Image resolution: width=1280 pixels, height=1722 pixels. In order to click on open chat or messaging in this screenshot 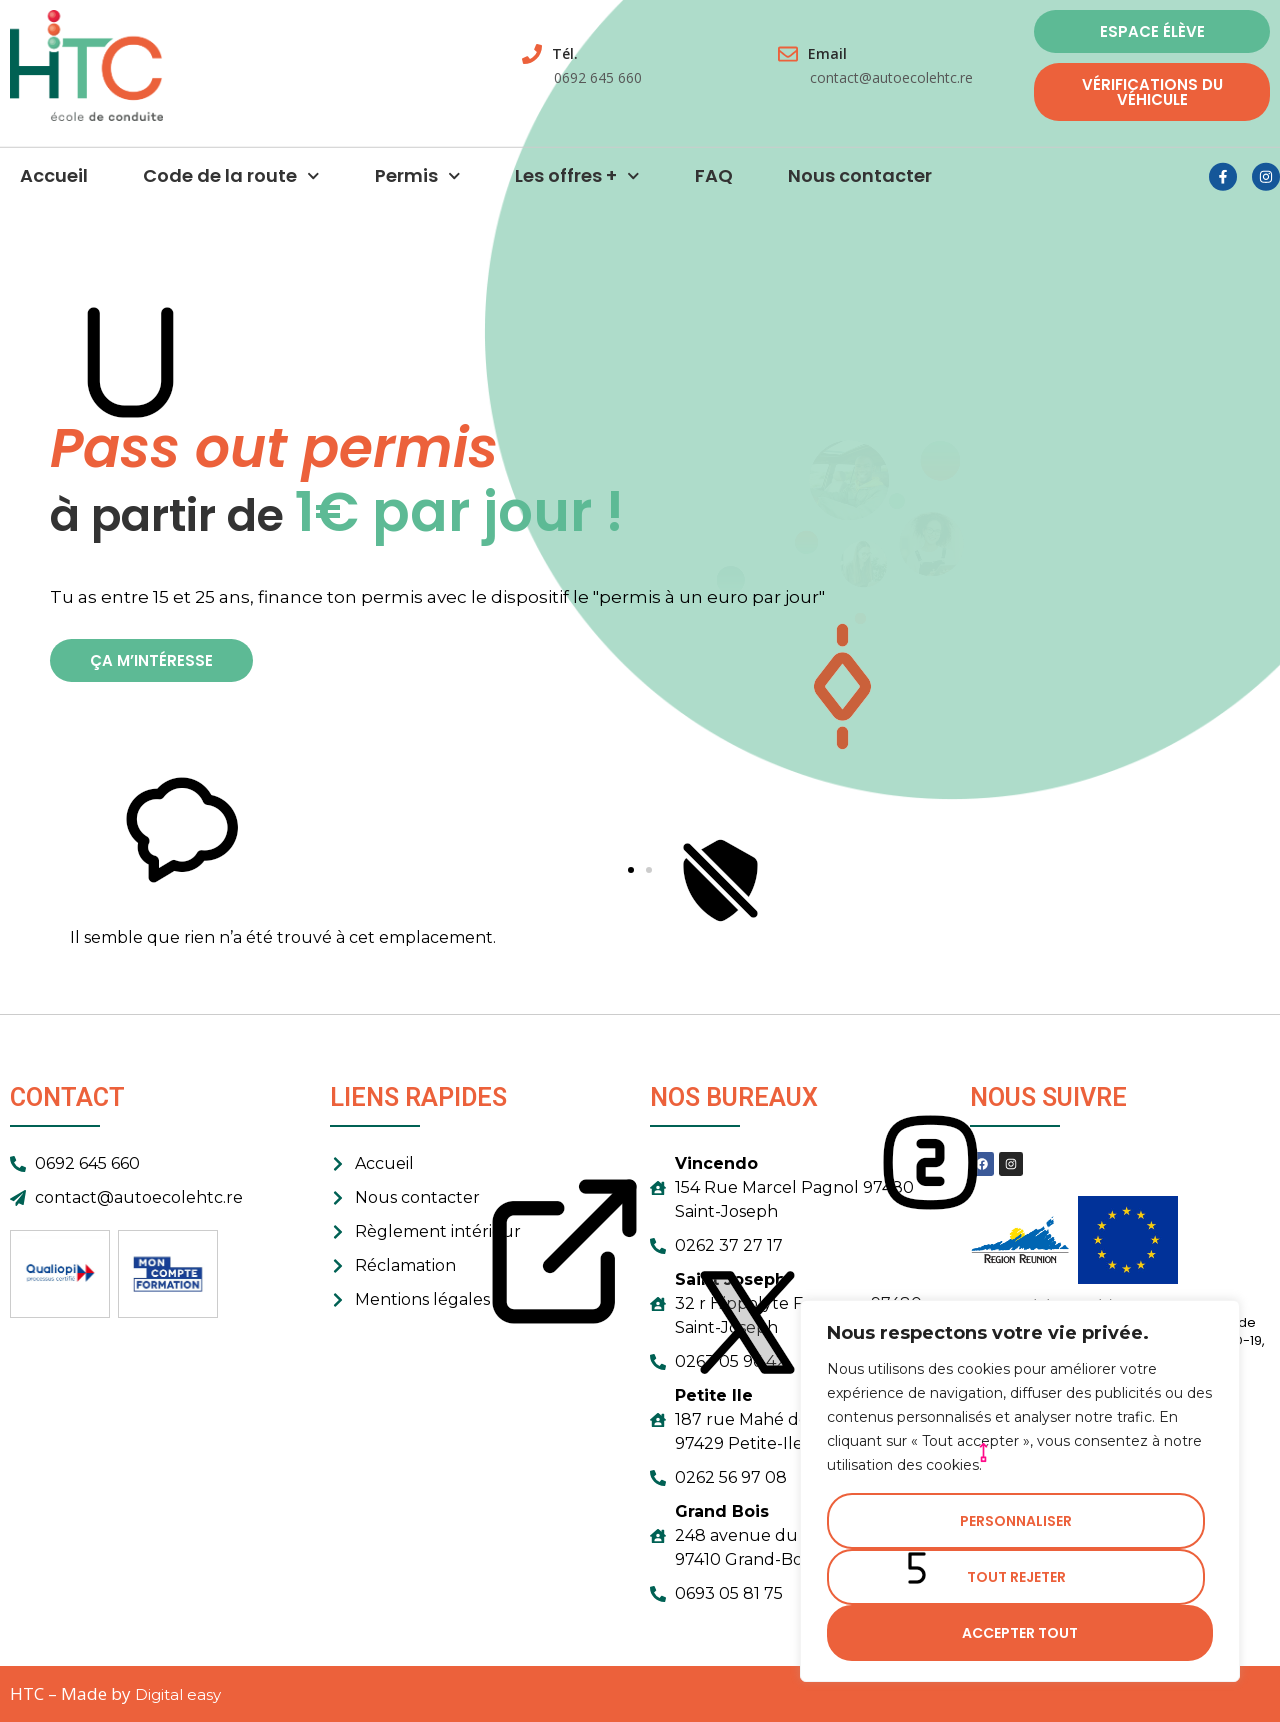, I will do `click(180, 830)`.